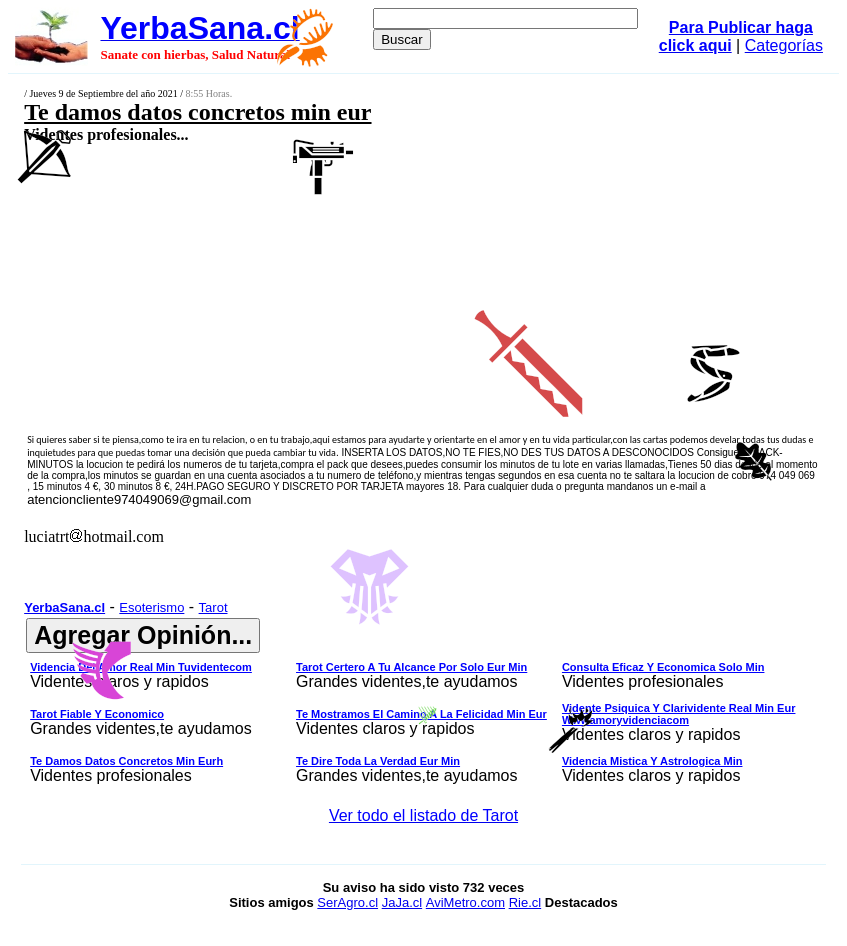  What do you see at coordinates (571, 730) in the screenshot?
I see `indicates a torch or light source item in inventory` at bounding box center [571, 730].